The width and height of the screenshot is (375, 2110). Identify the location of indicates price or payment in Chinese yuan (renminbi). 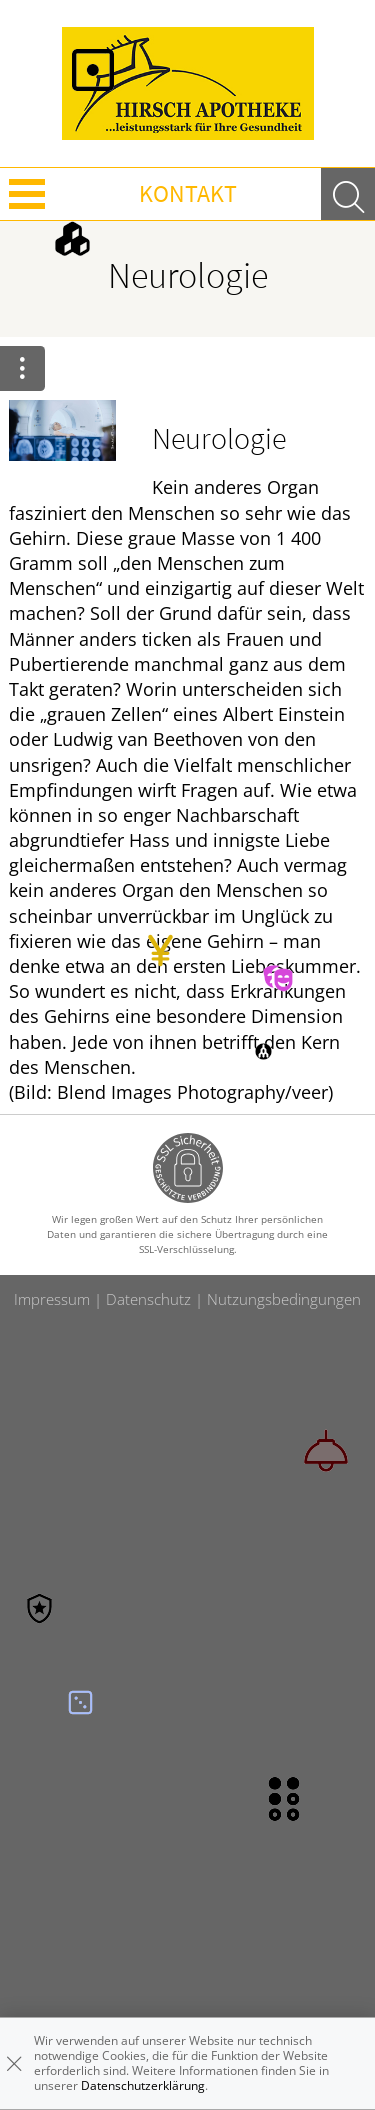
(160, 950).